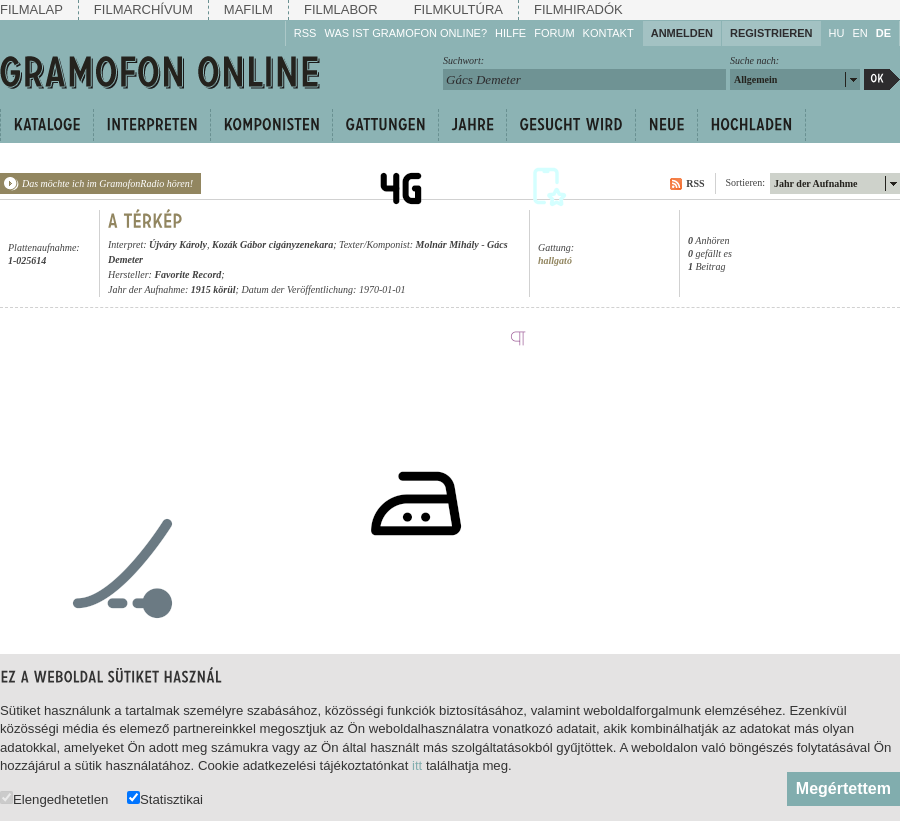 The width and height of the screenshot is (900, 821). Describe the element at coordinates (416, 503) in the screenshot. I see `iron clothing or fabric items` at that location.